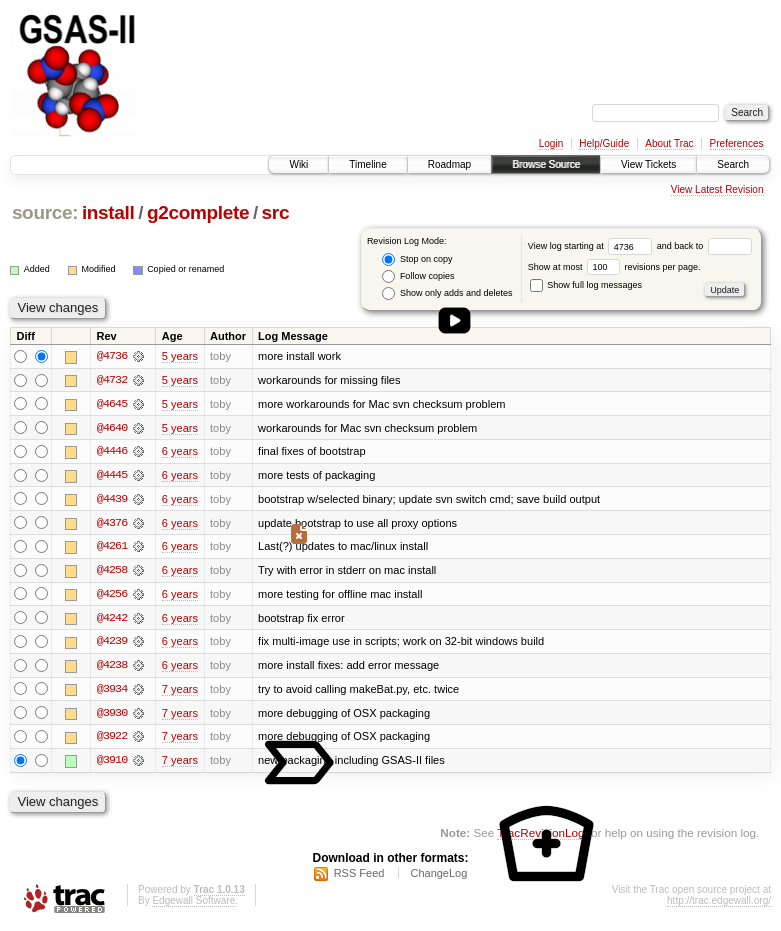 The width and height of the screenshot is (781, 931). What do you see at coordinates (299, 534) in the screenshot?
I see `delete or remove a file` at bounding box center [299, 534].